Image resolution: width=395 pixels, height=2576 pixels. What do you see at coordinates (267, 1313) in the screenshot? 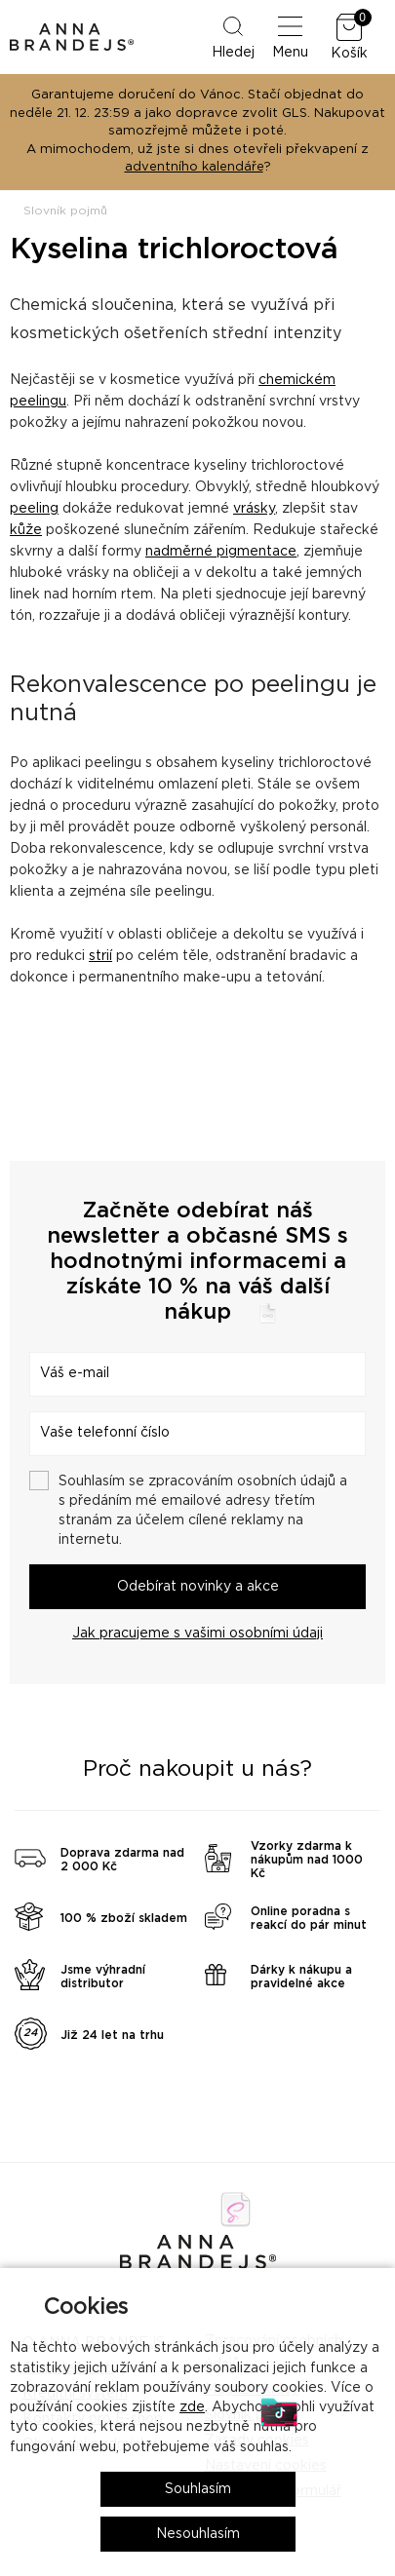
I see `a windows shortcut file (.lnk)` at bounding box center [267, 1313].